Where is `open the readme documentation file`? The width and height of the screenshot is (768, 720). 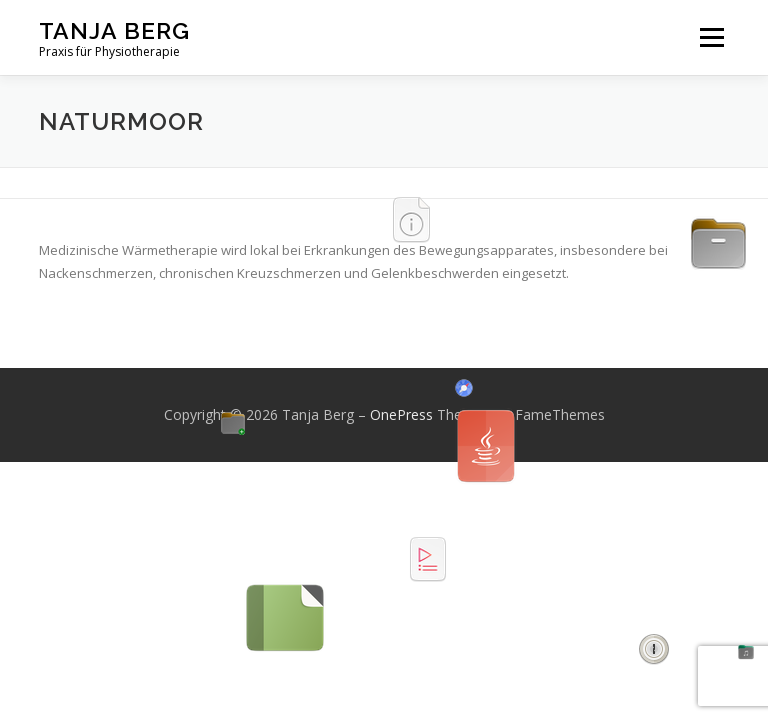 open the readme documentation file is located at coordinates (411, 219).